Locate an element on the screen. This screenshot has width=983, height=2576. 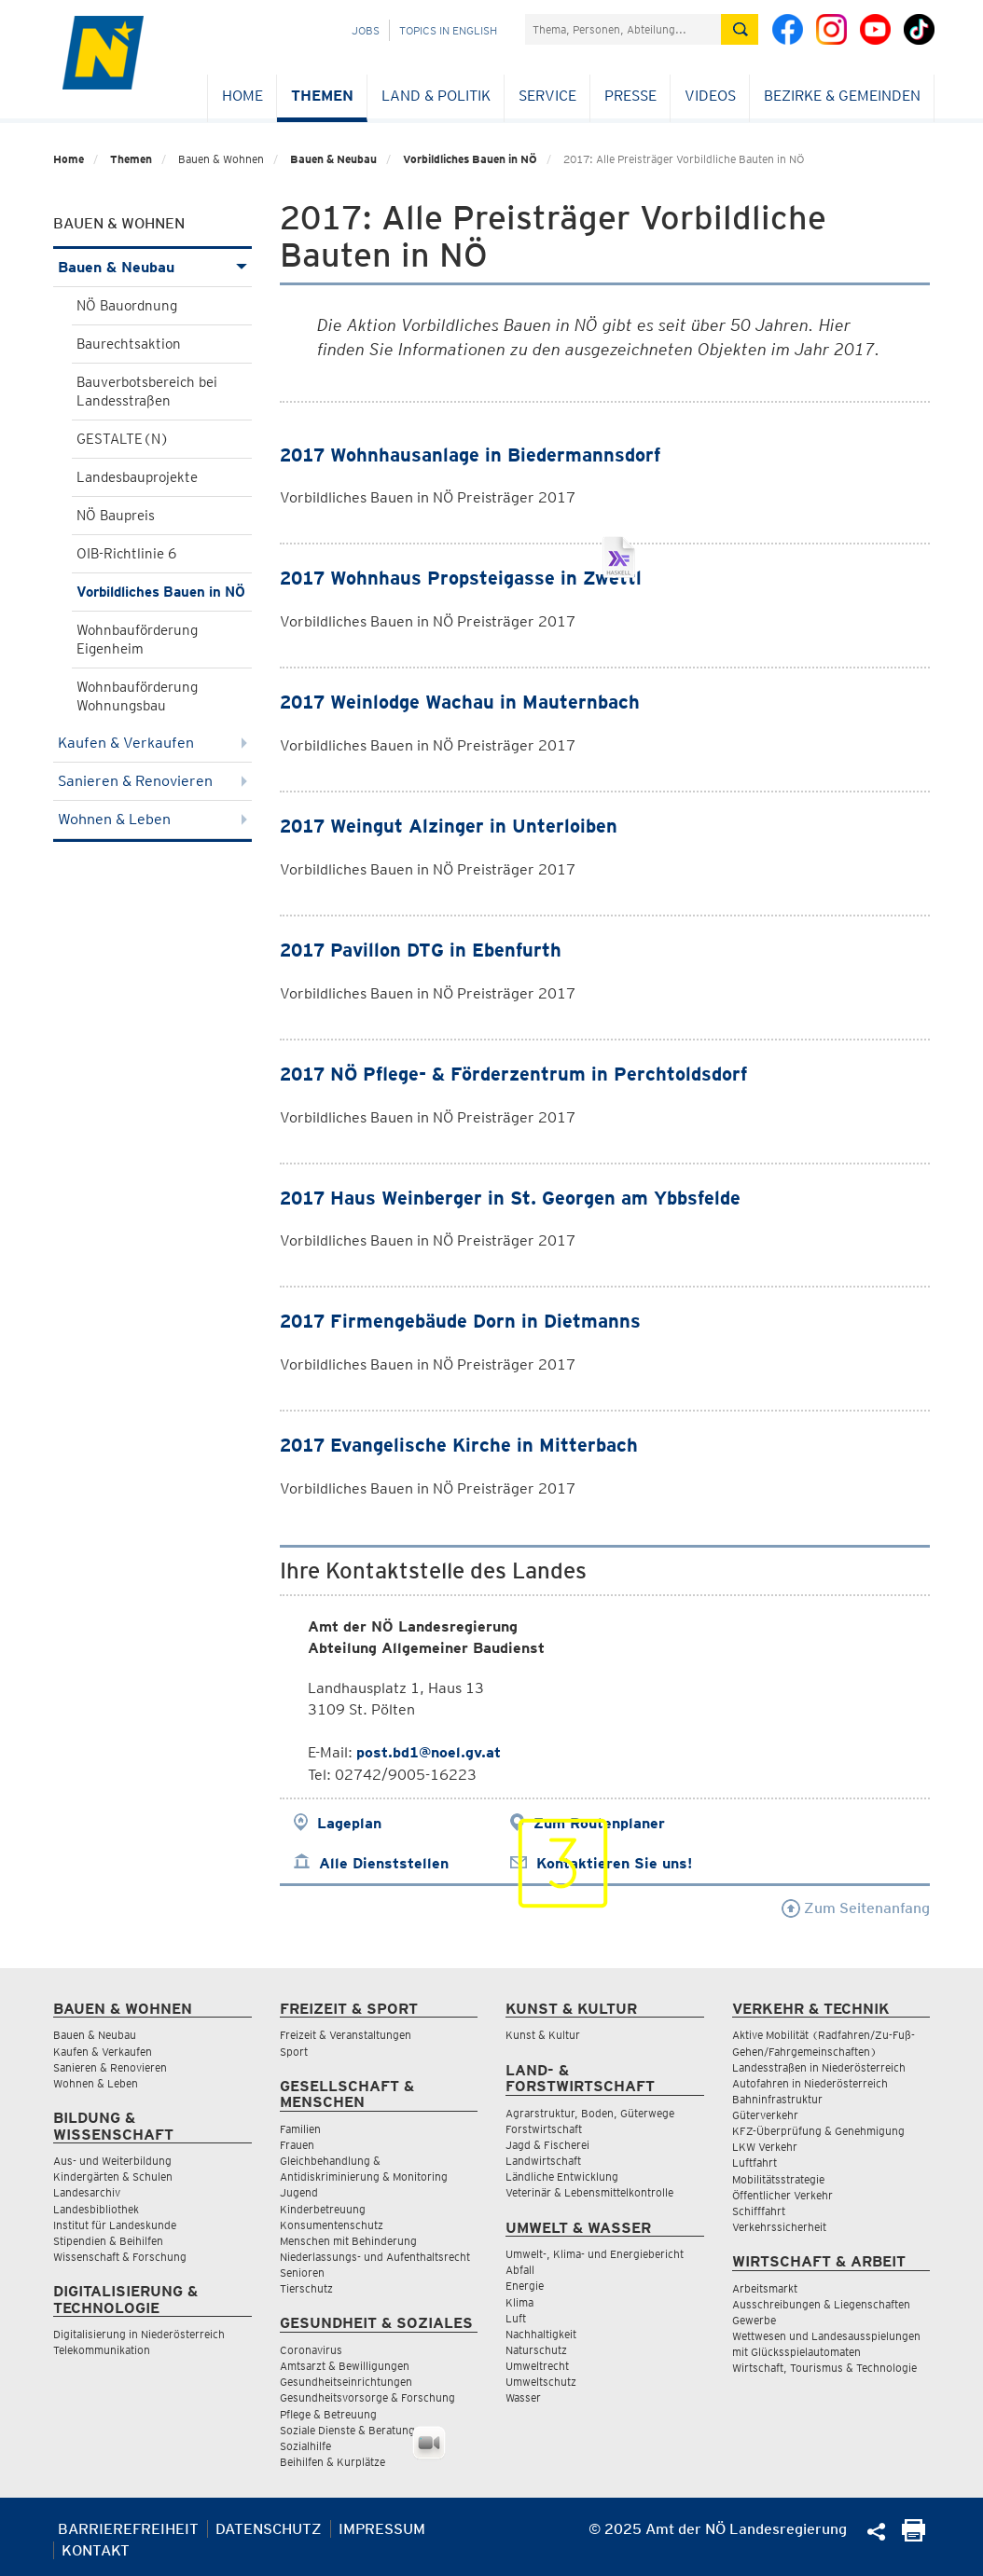
indicates step 3 in a multi-step process is located at coordinates (562, 1863).